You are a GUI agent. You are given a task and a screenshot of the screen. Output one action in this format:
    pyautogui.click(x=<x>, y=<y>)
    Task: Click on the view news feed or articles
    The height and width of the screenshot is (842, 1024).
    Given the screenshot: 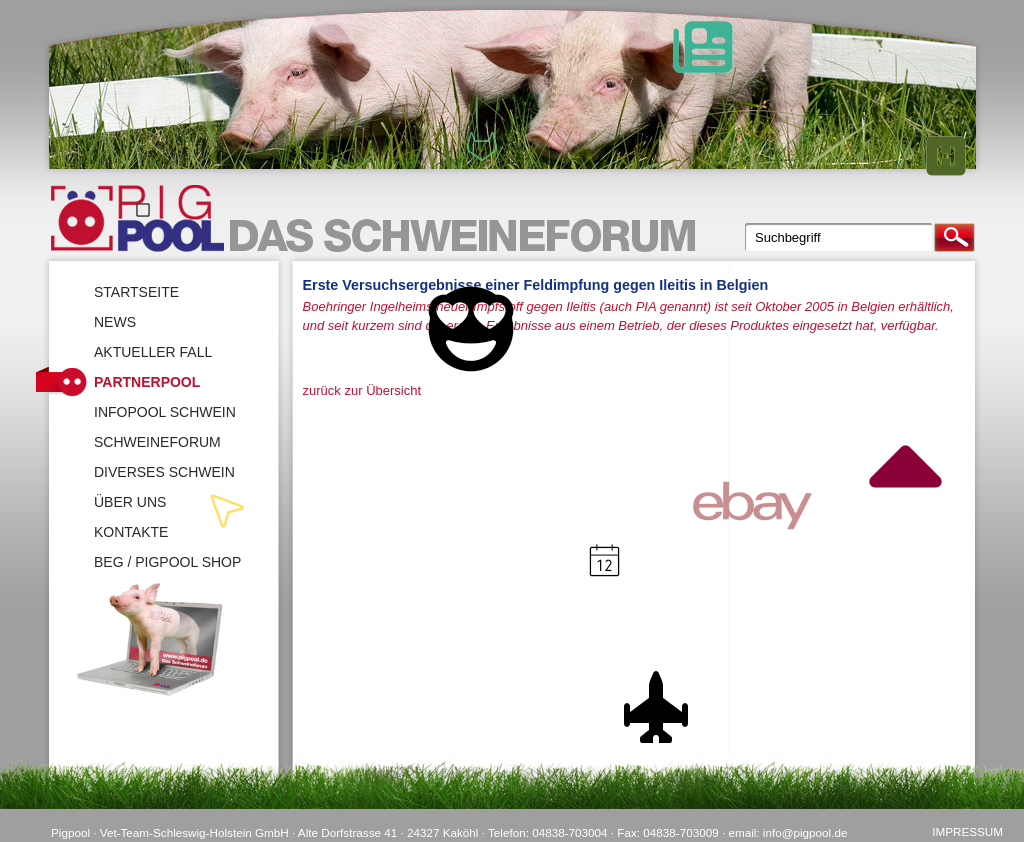 What is the action you would take?
    pyautogui.click(x=703, y=47)
    